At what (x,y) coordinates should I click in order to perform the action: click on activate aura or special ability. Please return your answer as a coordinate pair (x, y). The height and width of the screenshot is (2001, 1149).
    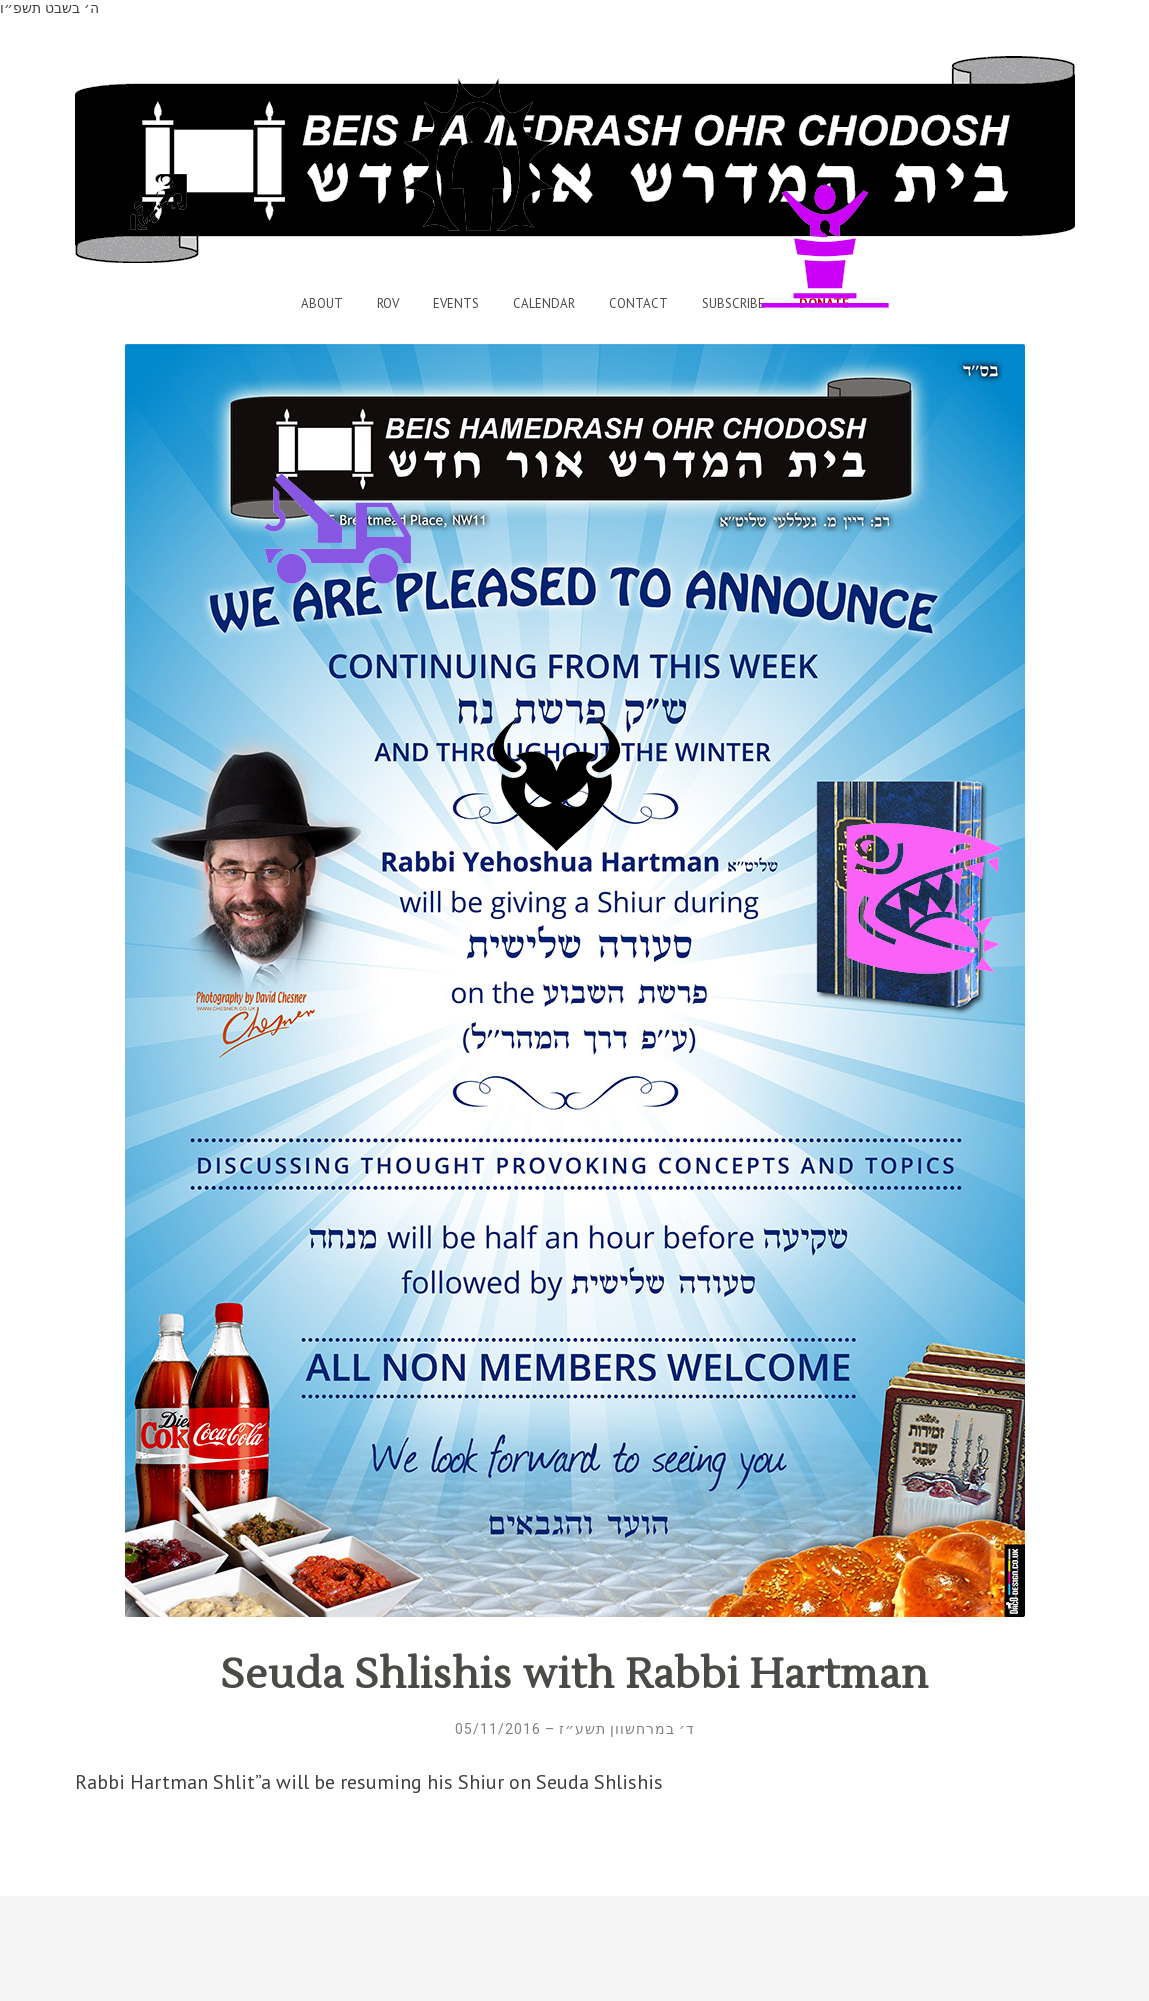
    Looking at the image, I should click on (478, 155).